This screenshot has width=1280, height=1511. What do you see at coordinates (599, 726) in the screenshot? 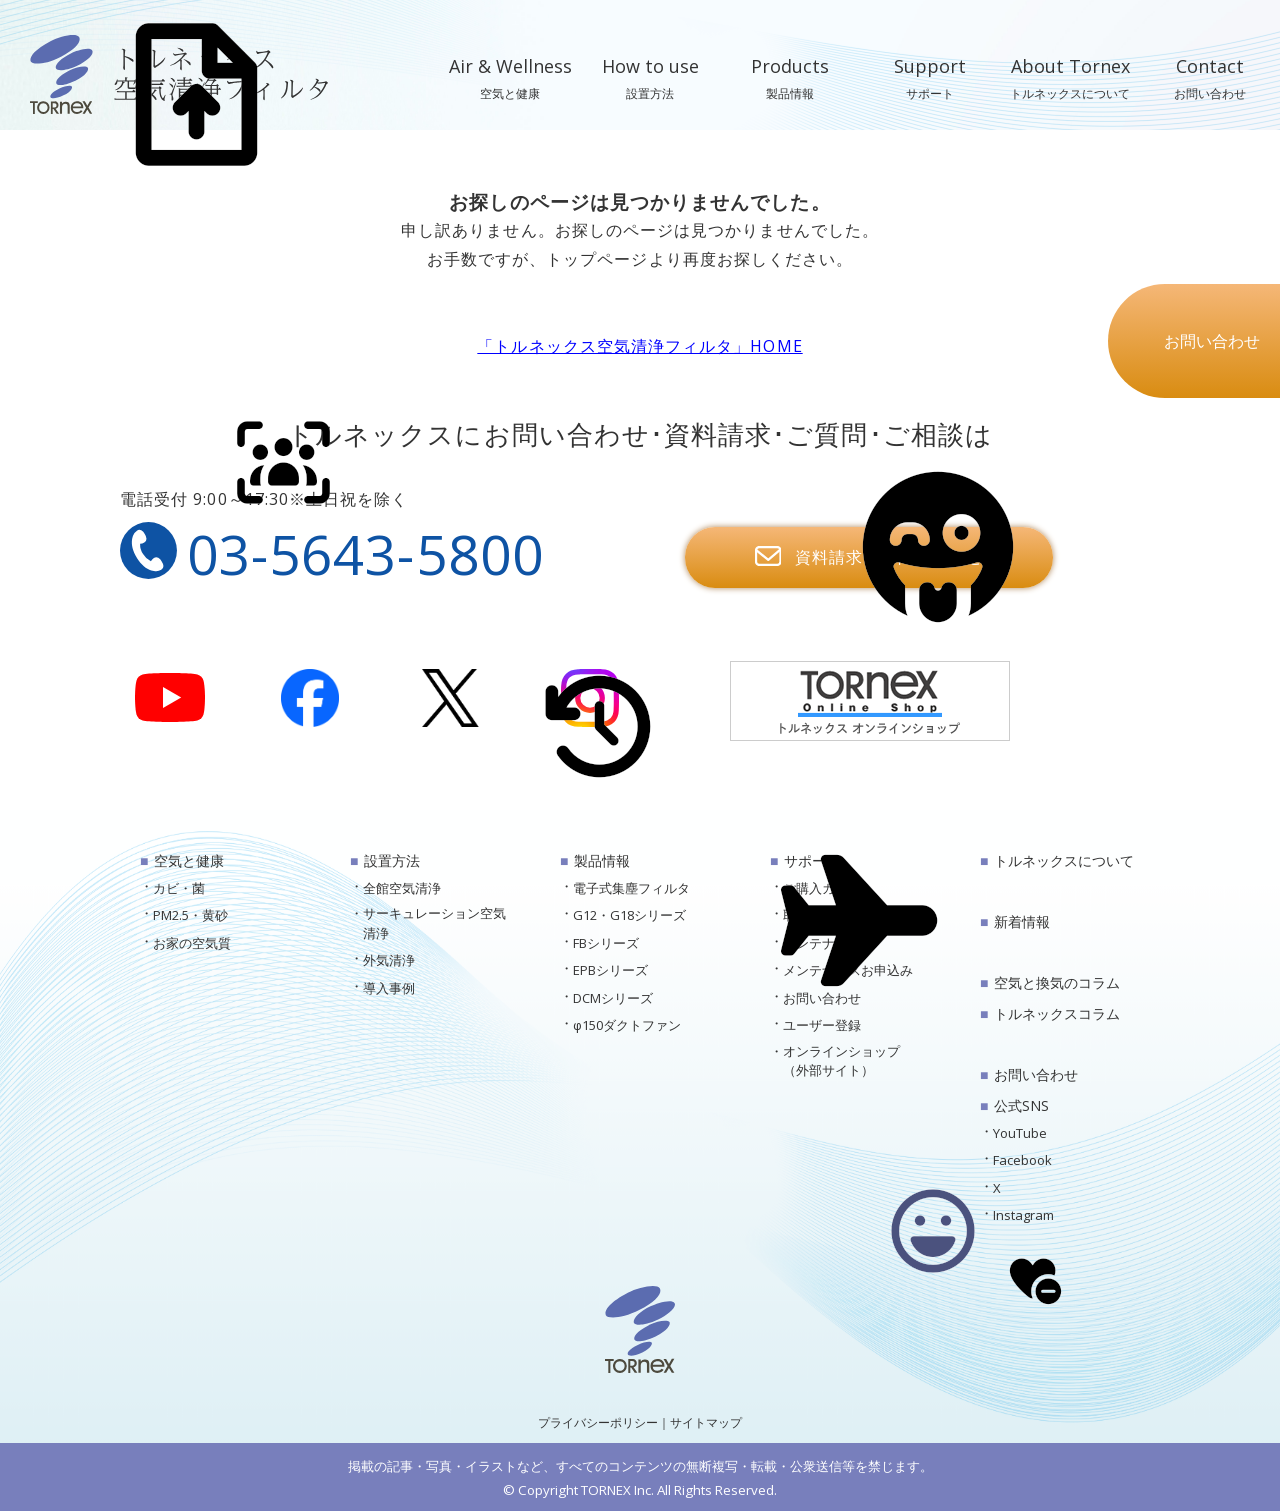
I see `view history or recent activity` at bounding box center [599, 726].